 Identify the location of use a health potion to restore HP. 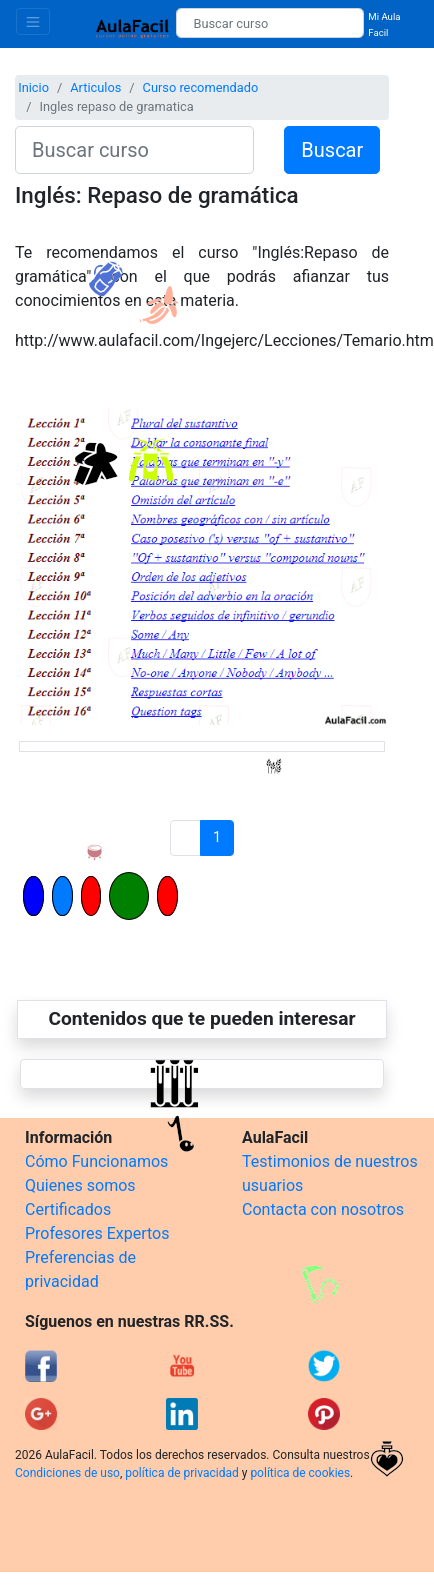
(387, 1459).